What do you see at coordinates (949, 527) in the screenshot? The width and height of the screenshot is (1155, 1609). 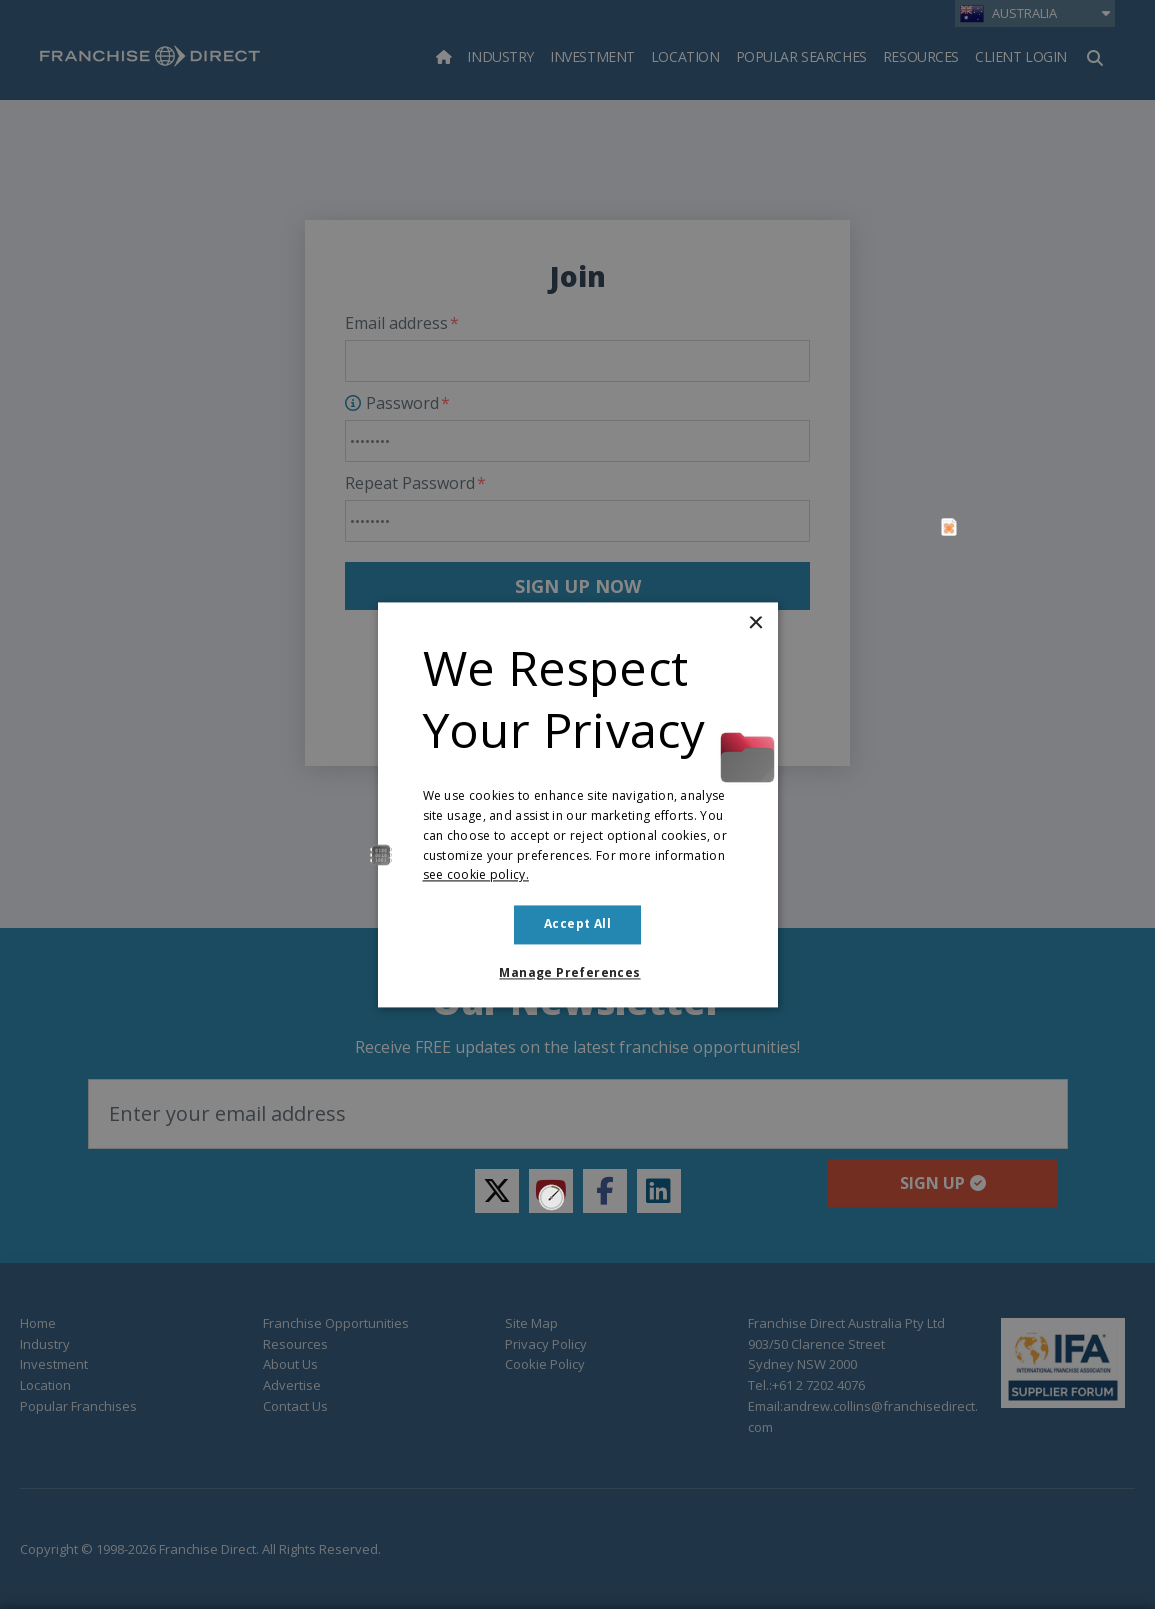 I see `a patch or diff file for code changes` at bounding box center [949, 527].